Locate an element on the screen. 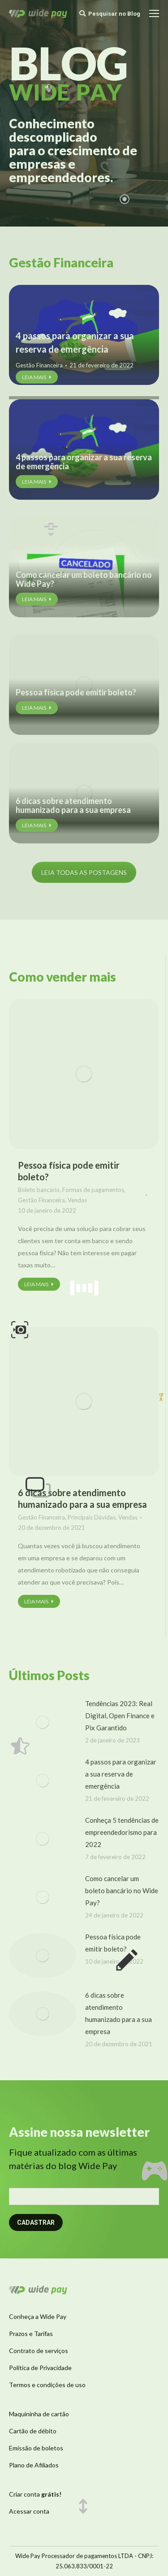 This screenshot has width=168, height=2576. view or manage session properties is located at coordinates (38, 1488).